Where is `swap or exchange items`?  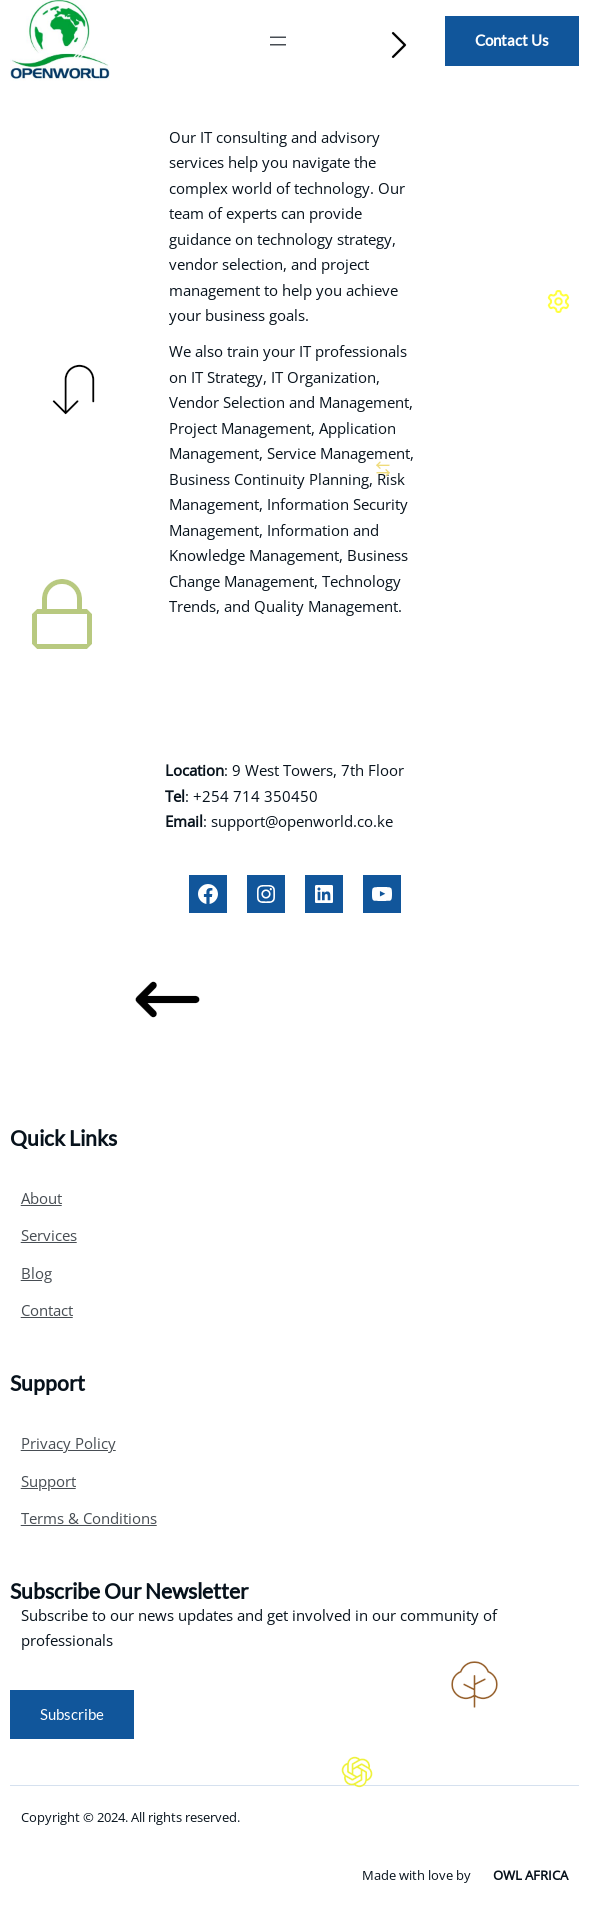 swap or exchange items is located at coordinates (383, 469).